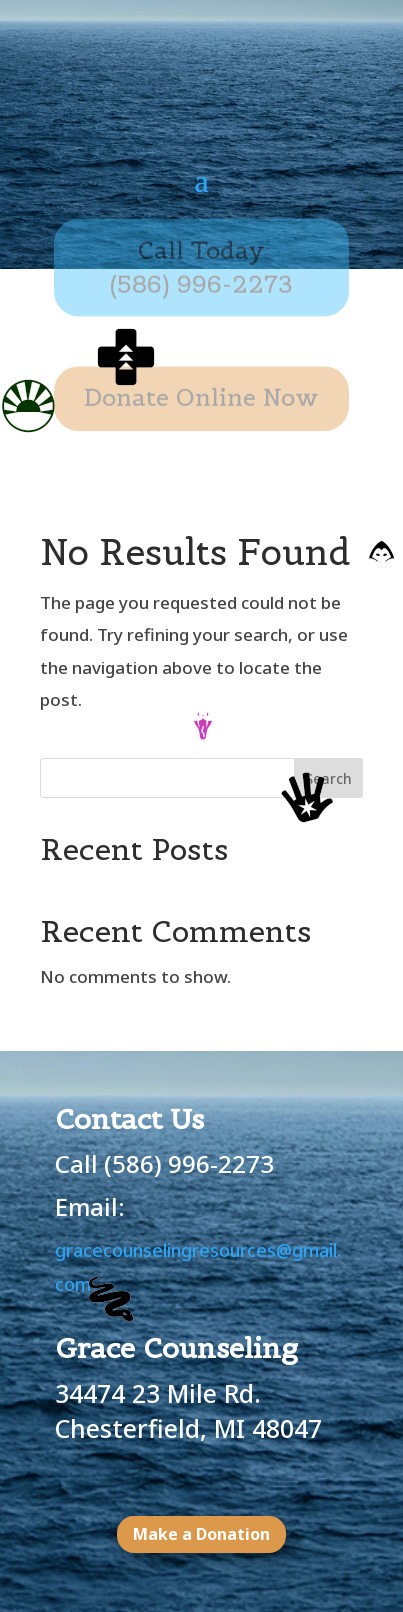 The image size is (403, 1612). What do you see at coordinates (111, 1299) in the screenshot?
I see `select sand snake creature or enemy type` at bounding box center [111, 1299].